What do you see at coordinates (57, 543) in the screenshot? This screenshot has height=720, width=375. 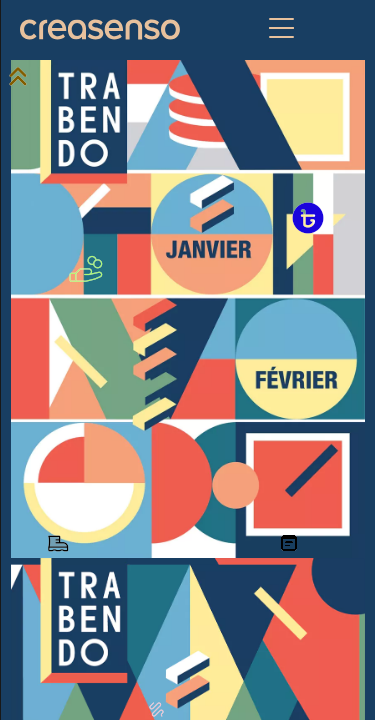 I see `footwear or shoe category` at bounding box center [57, 543].